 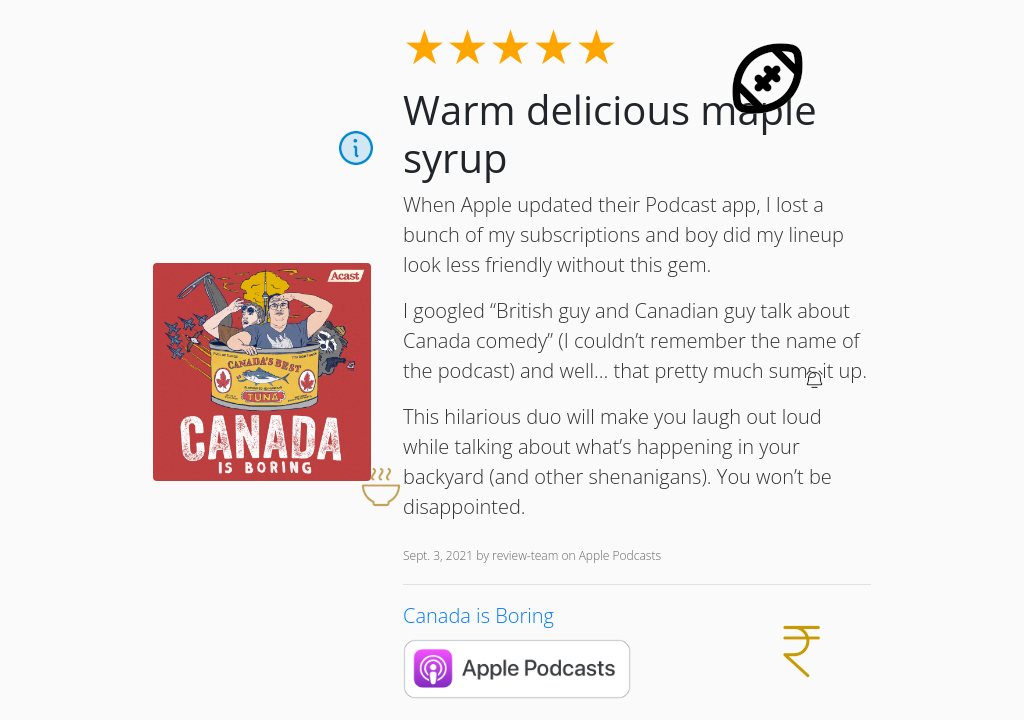 I want to click on view price in Indian rupees, so click(x=799, y=650).